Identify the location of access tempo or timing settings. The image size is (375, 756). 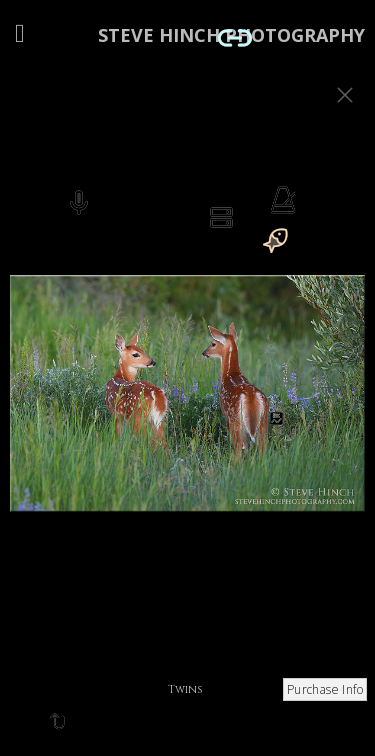
(283, 200).